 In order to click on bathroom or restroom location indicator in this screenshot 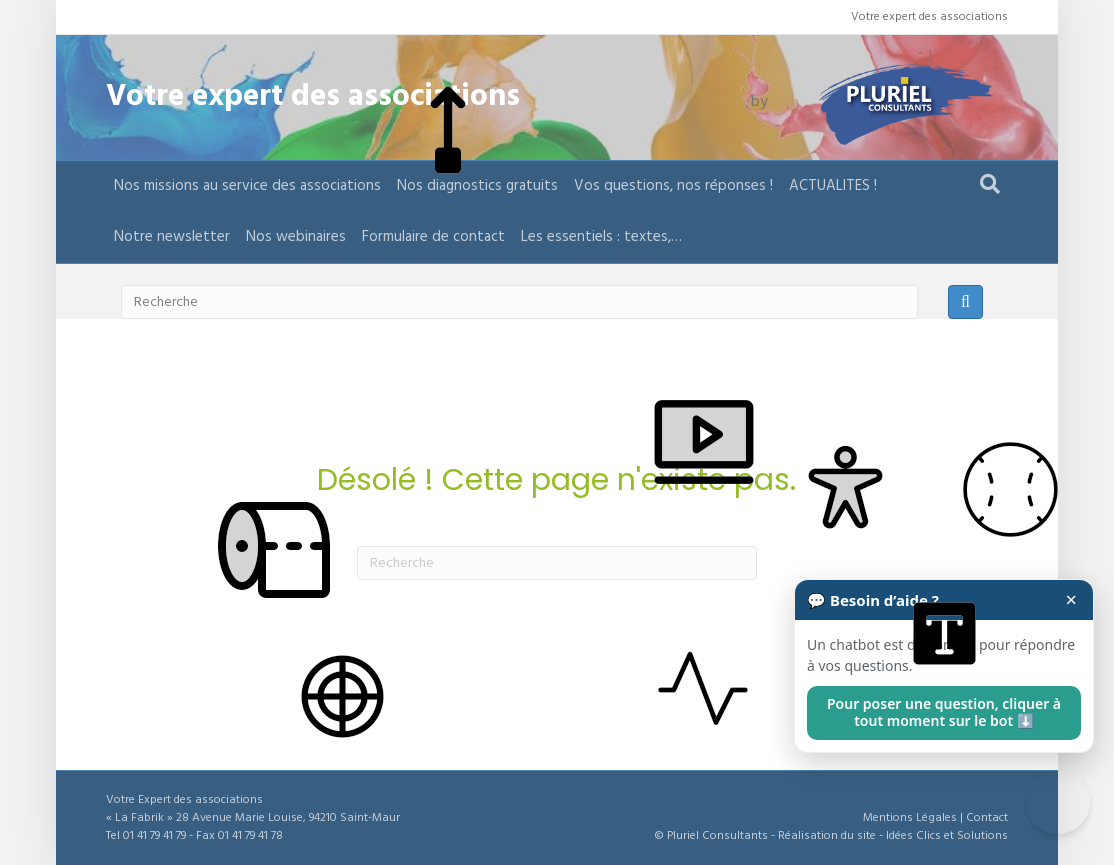, I will do `click(274, 550)`.